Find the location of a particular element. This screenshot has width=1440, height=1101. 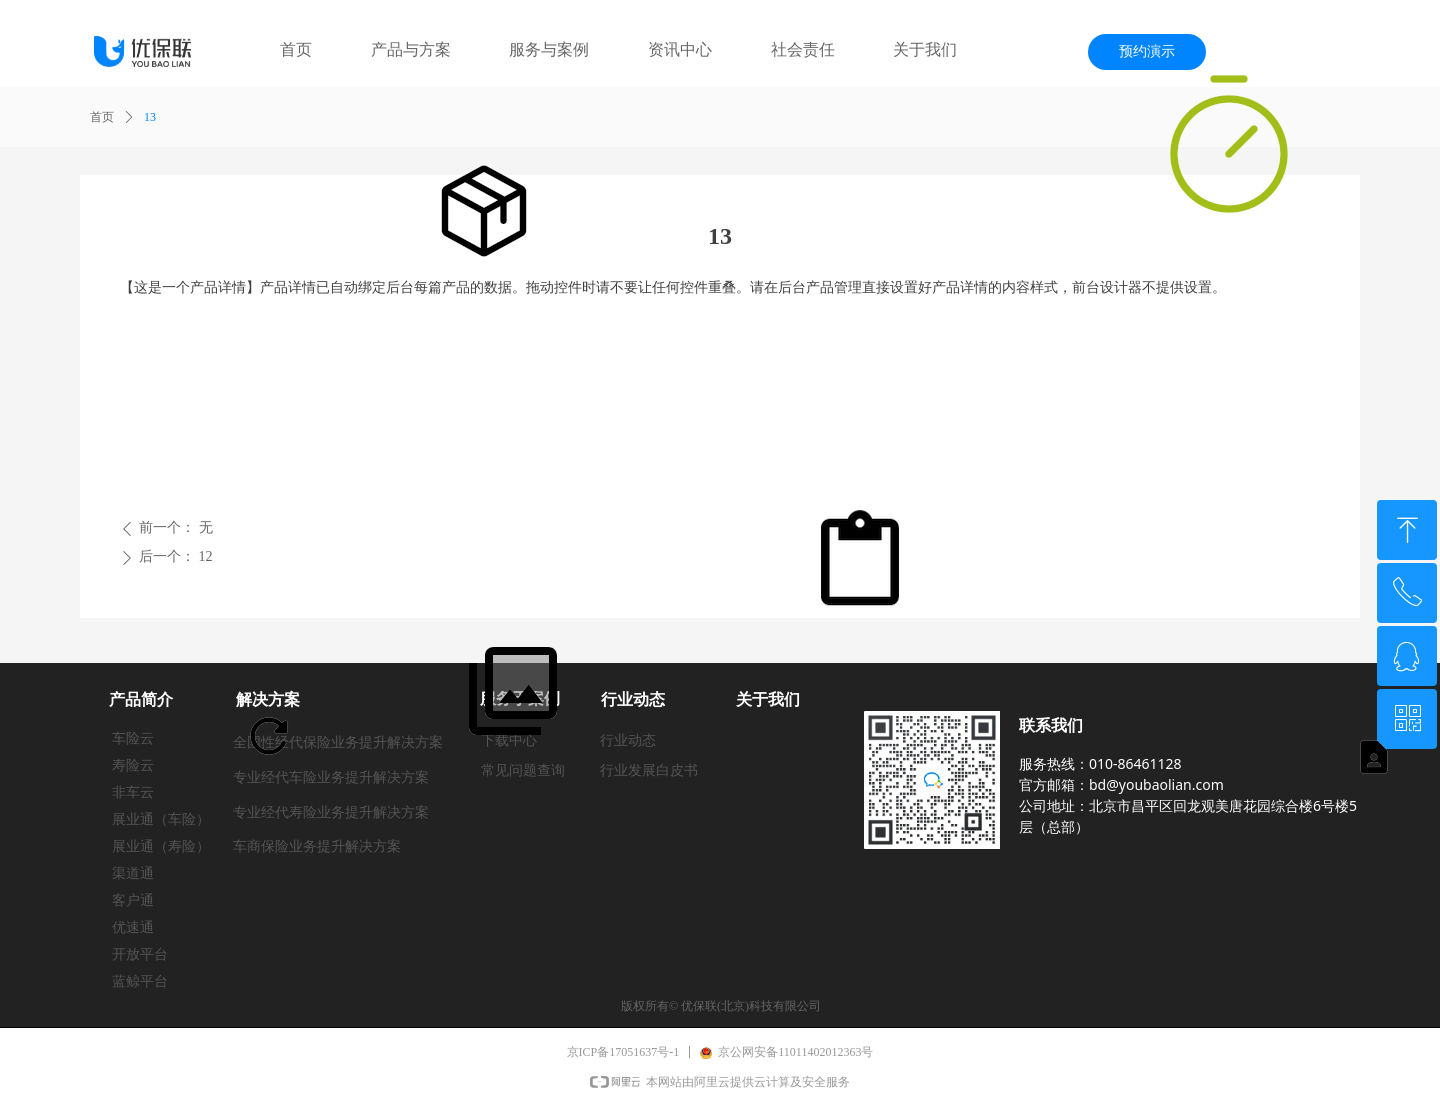

paste content from clipboard is located at coordinates (860, 562).